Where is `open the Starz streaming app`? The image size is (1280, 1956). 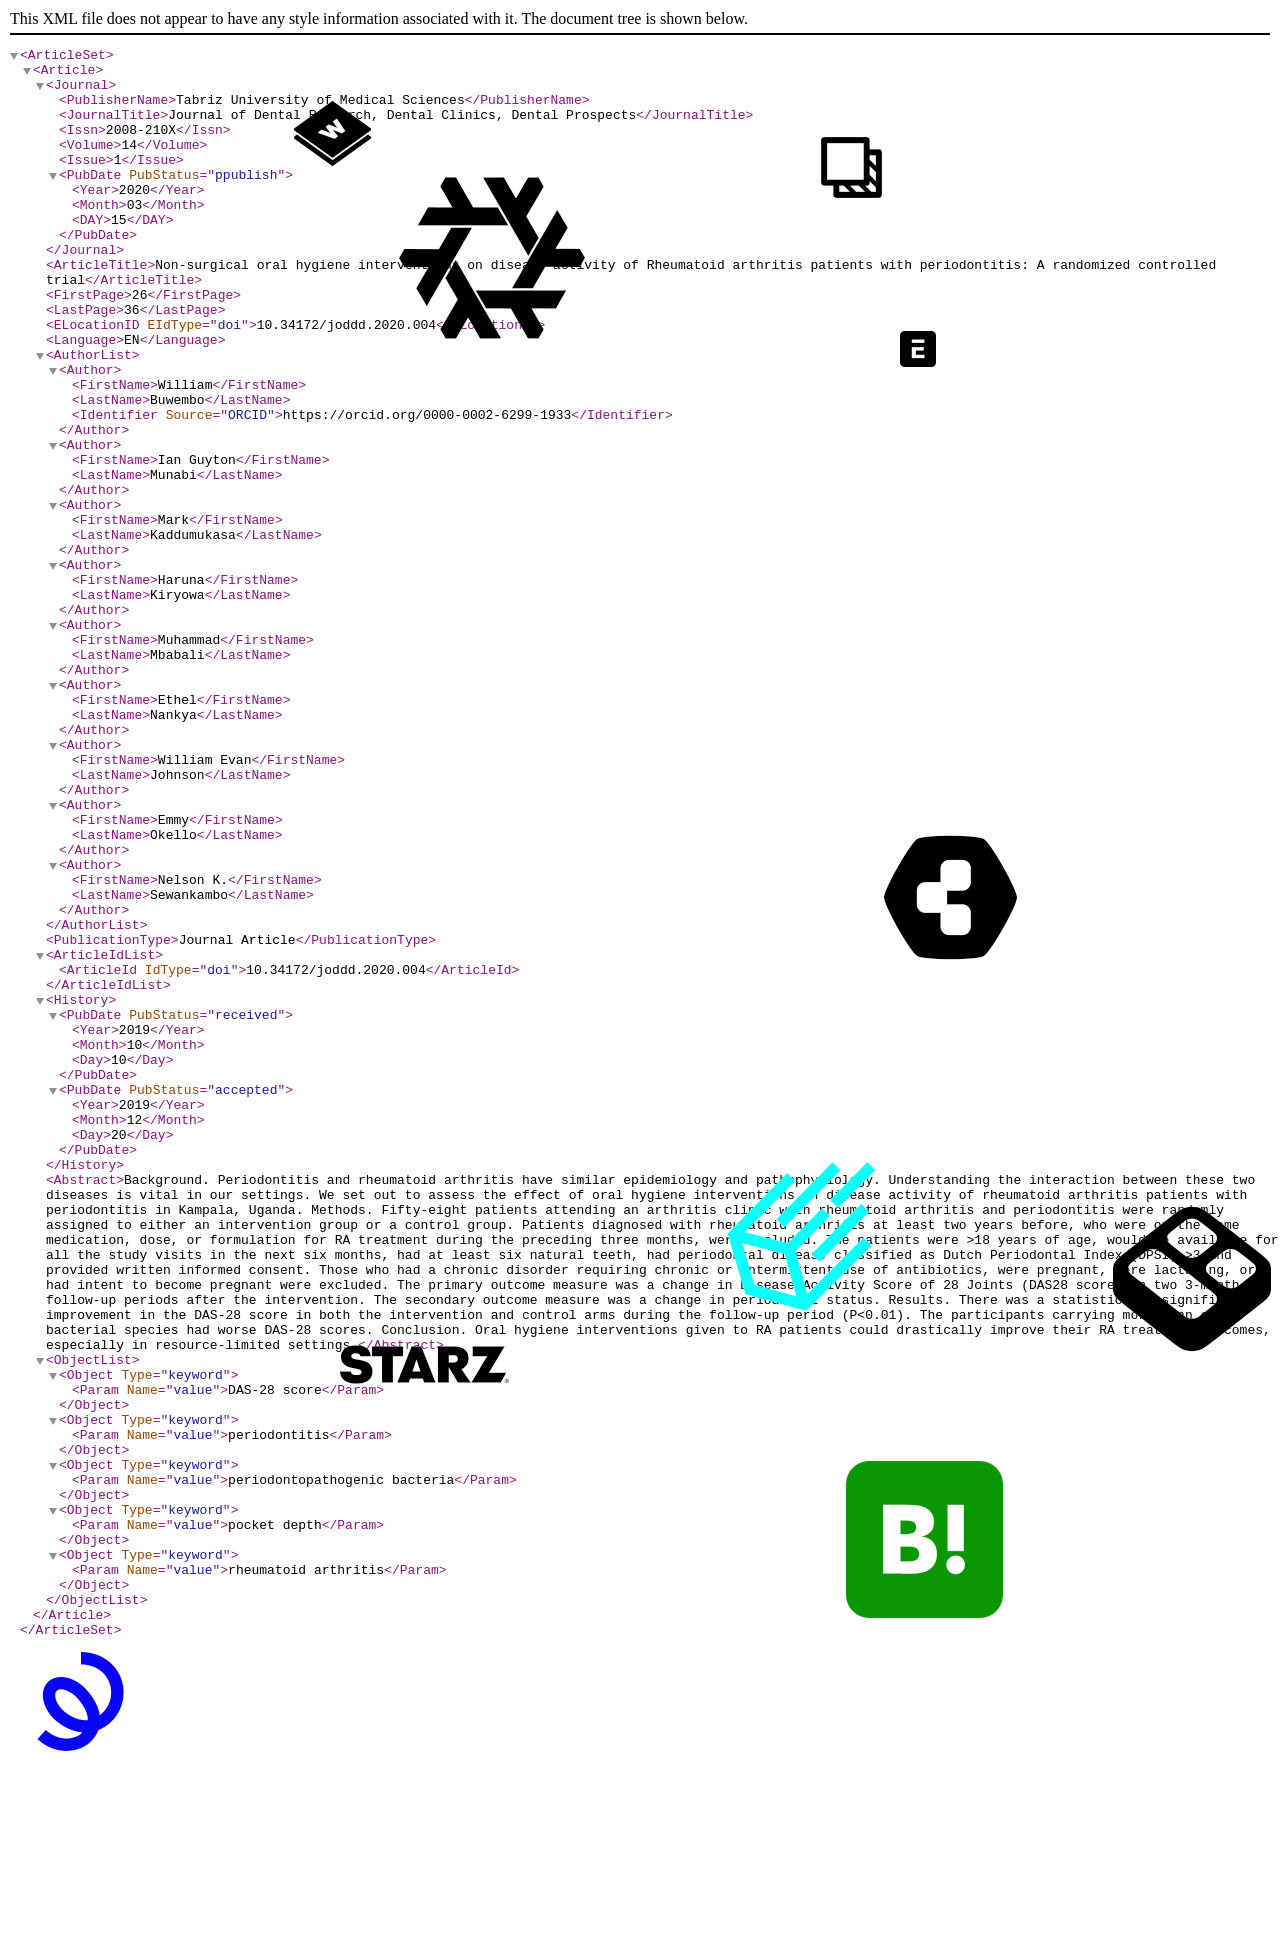 open the Starz streaming app is located at coordinates (424, 1364).